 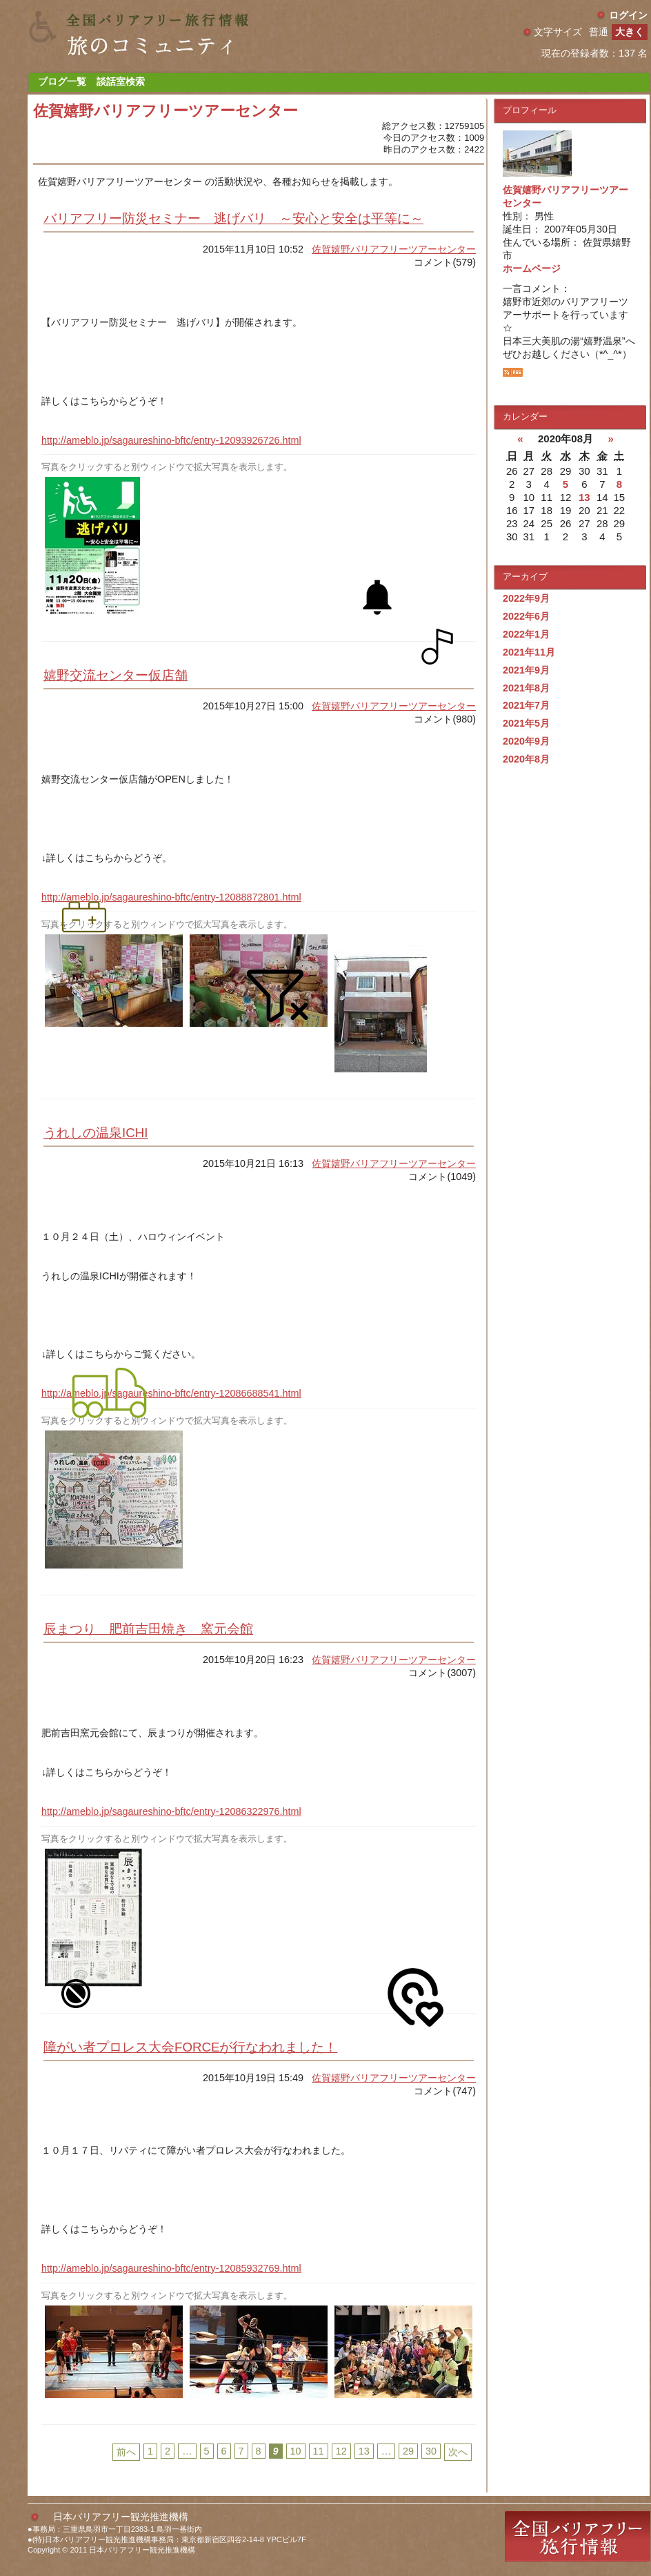 What do you see at coordinates (377, 597) in the screenshot?
I see `view your notifications` at bounding box center [377, 597].